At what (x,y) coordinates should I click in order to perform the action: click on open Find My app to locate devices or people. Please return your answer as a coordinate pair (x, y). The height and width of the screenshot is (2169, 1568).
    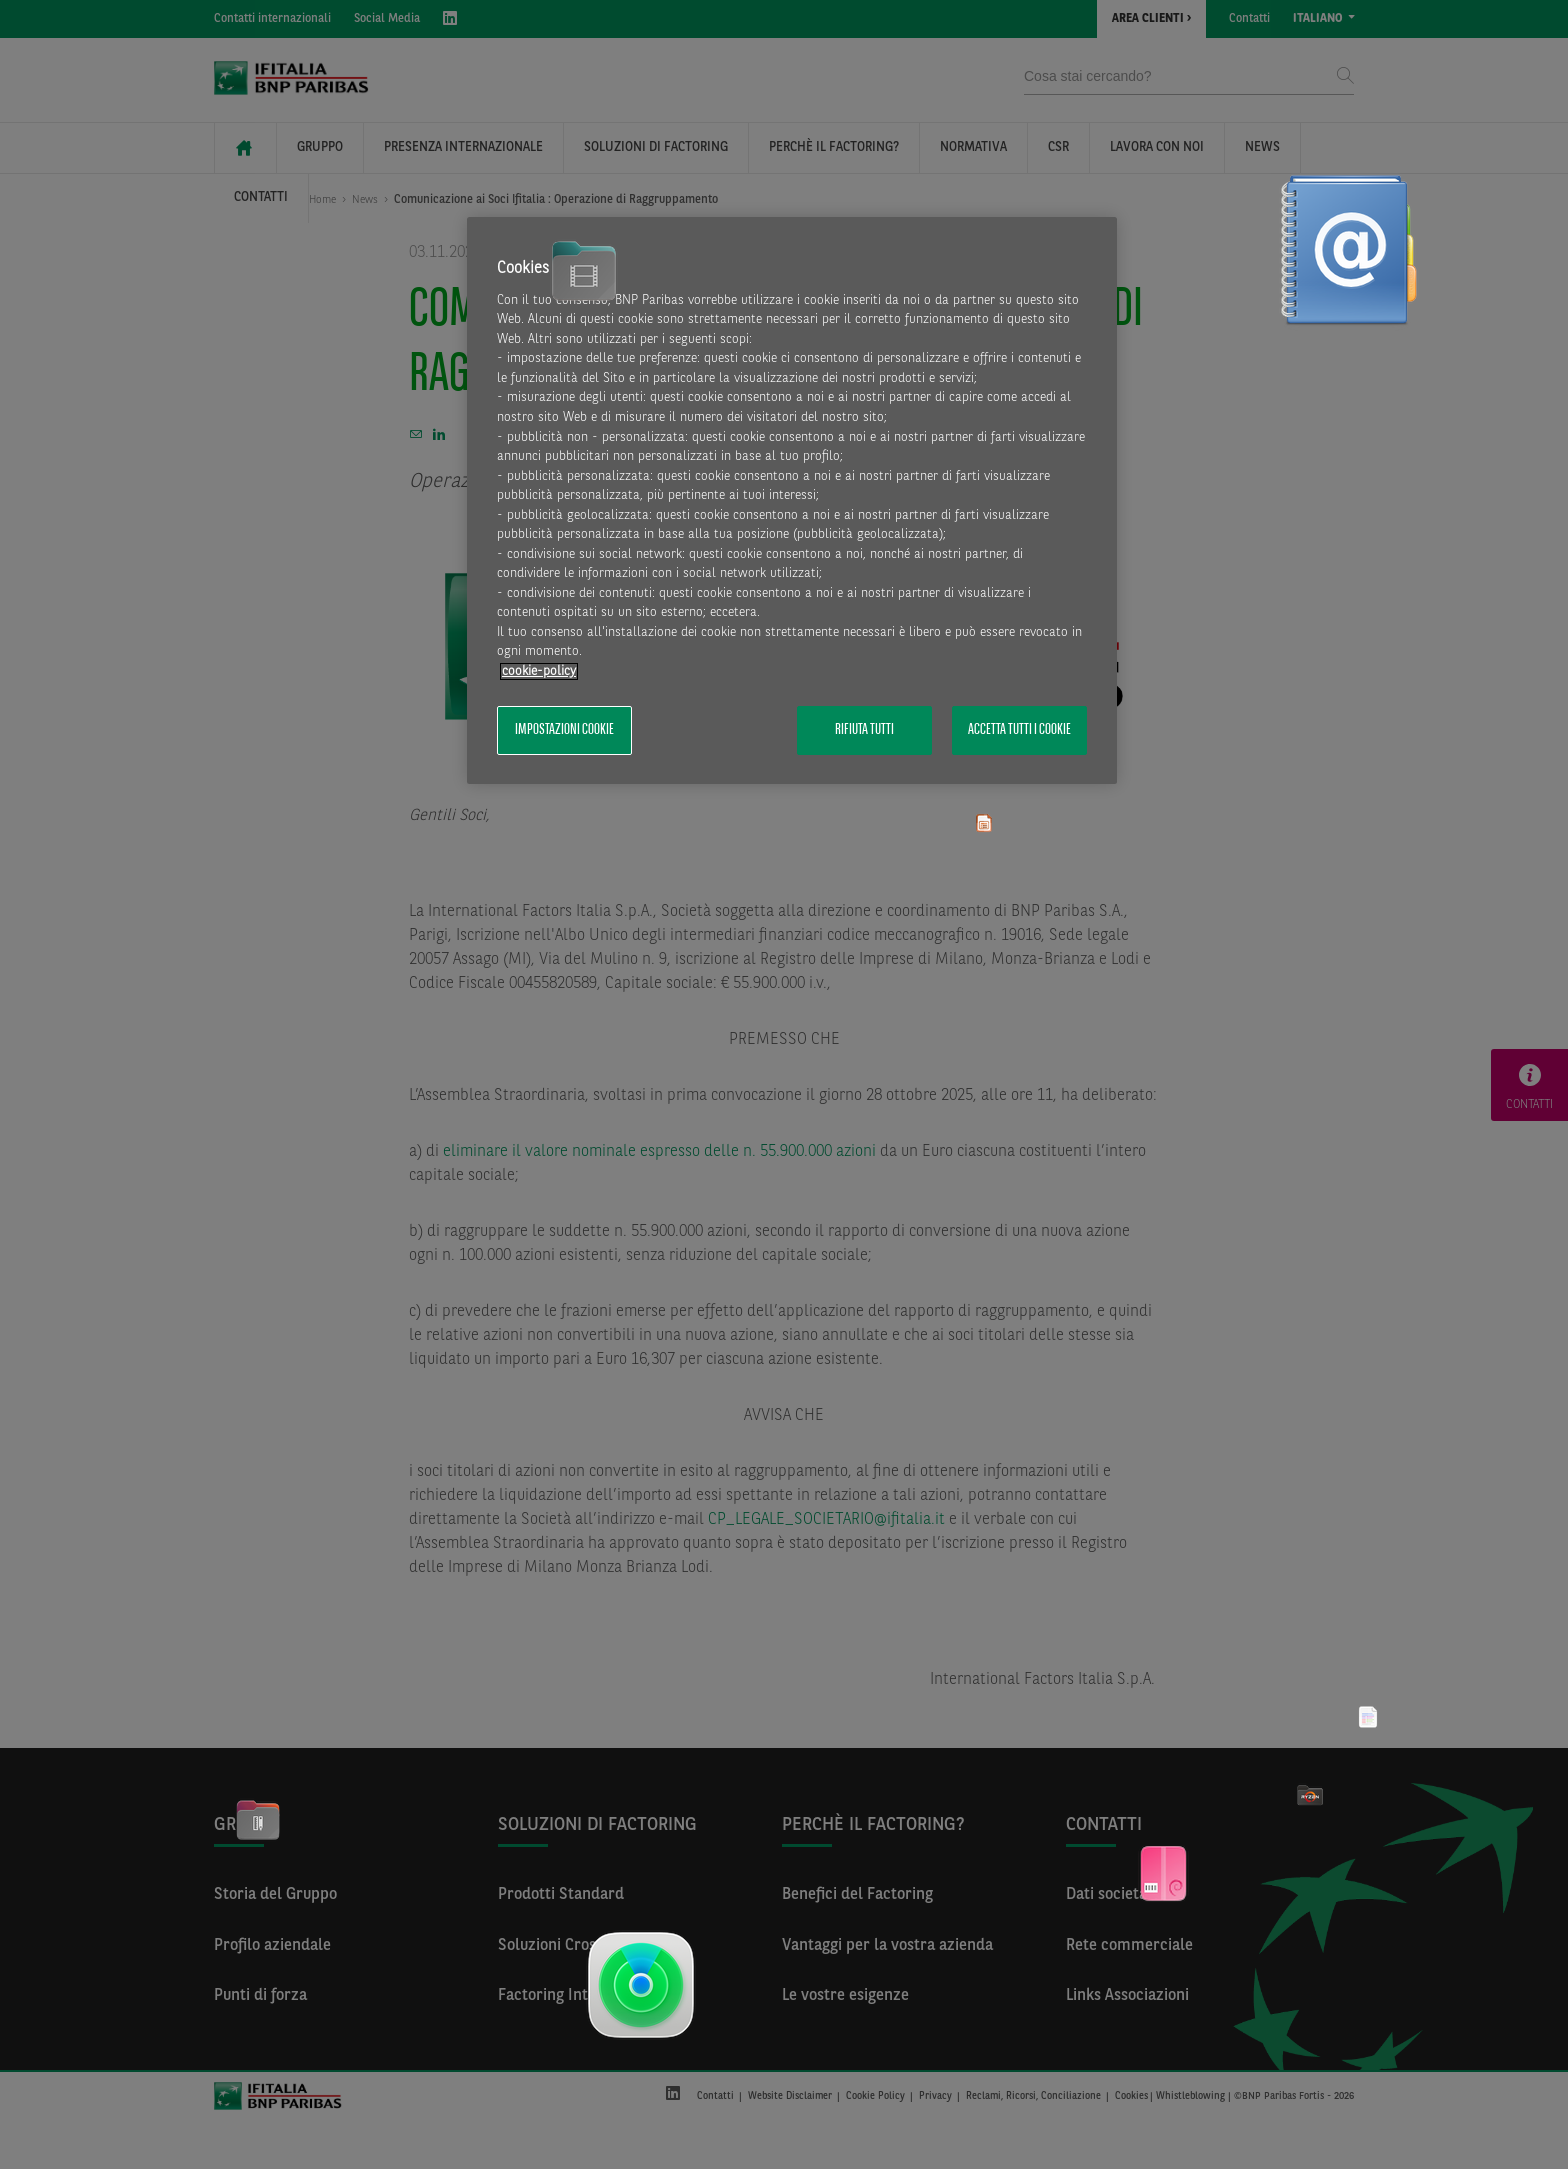
    Looking at the image, I should click on (641, 1985).